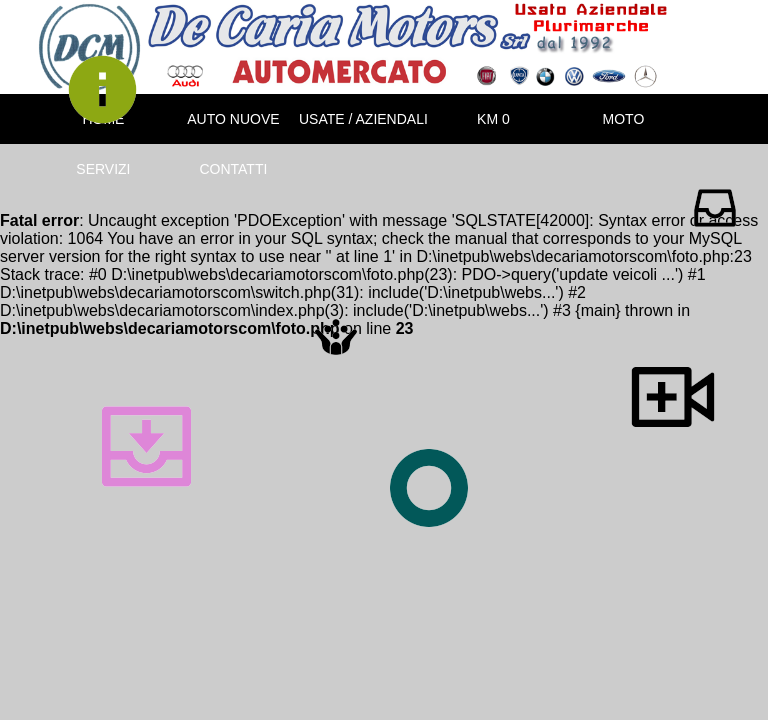  I want to click on listmonk email newsletter and mailing list manager logo, so click(429, 488).